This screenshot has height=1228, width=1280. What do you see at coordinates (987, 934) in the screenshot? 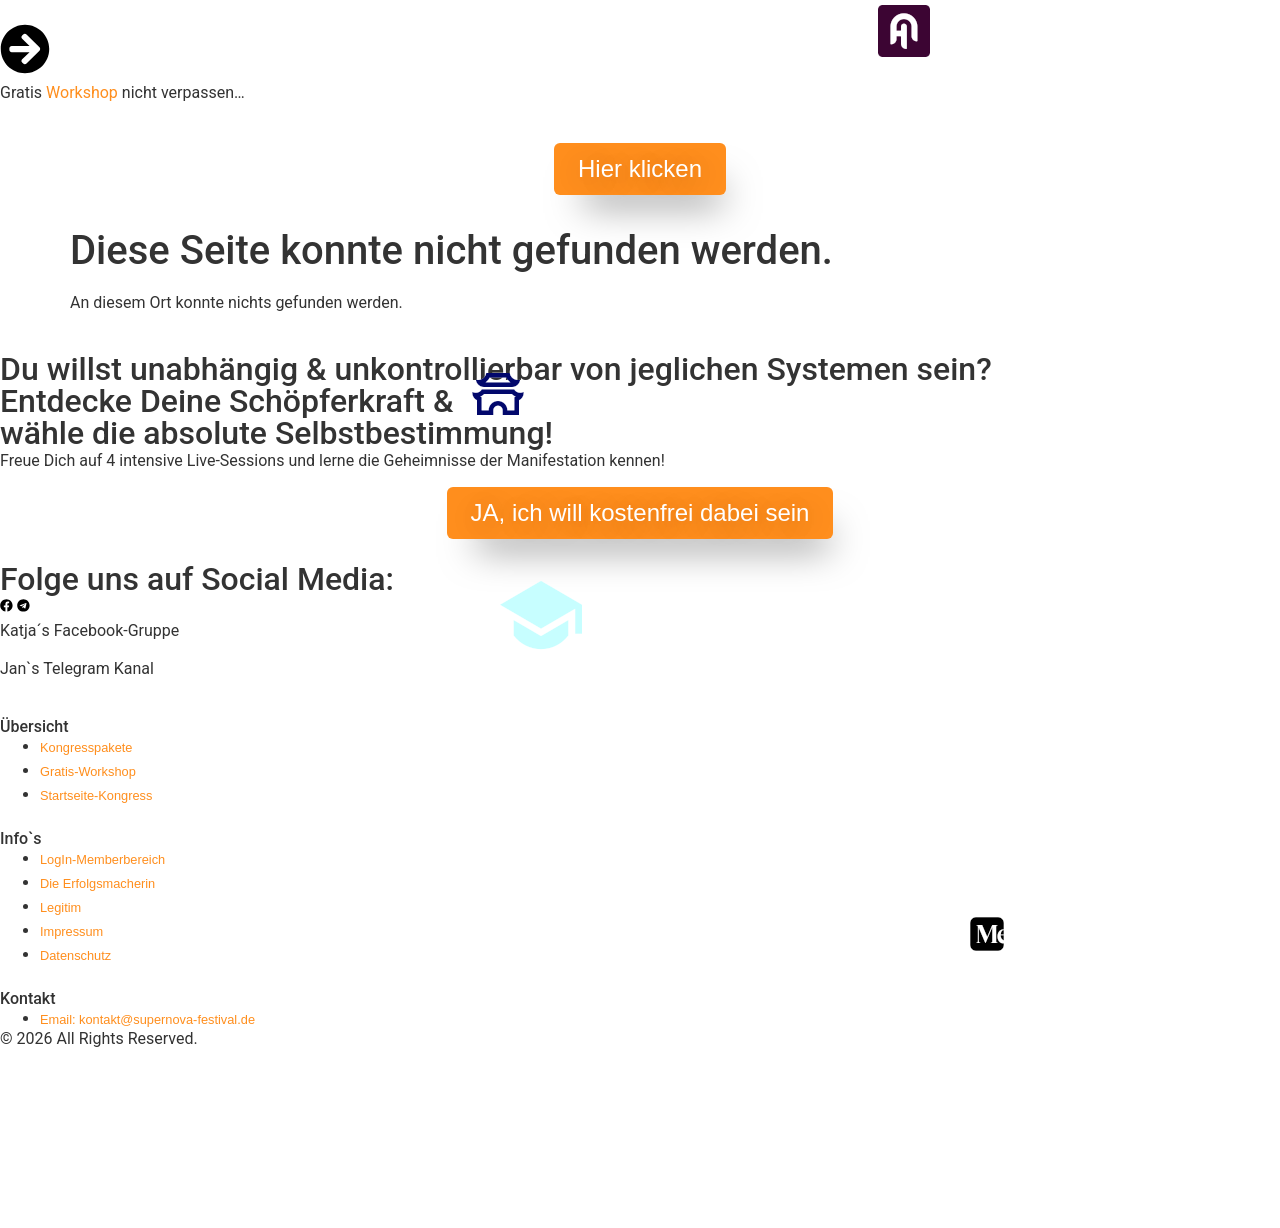
I see `open Medium app or website` at bounding box center [987, 934].